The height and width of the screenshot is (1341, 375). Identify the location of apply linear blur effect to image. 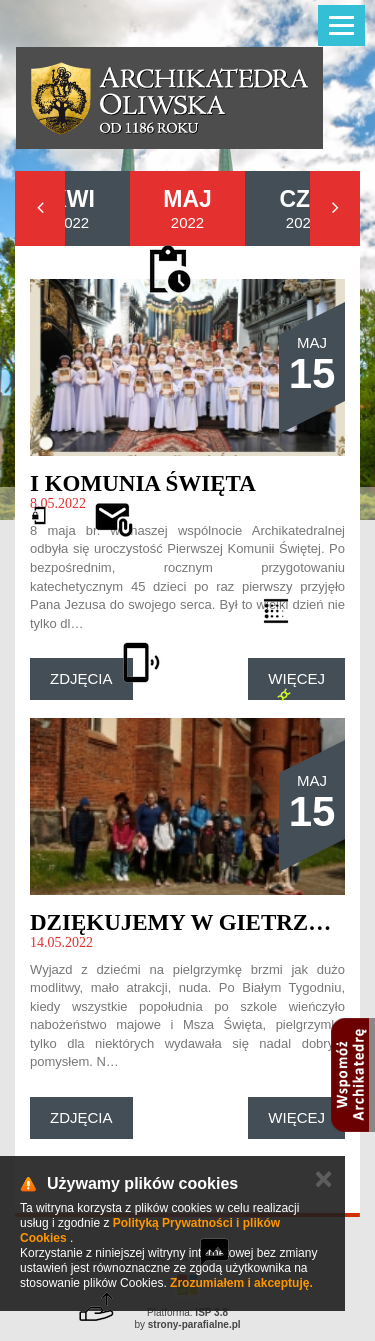
(276, 611).